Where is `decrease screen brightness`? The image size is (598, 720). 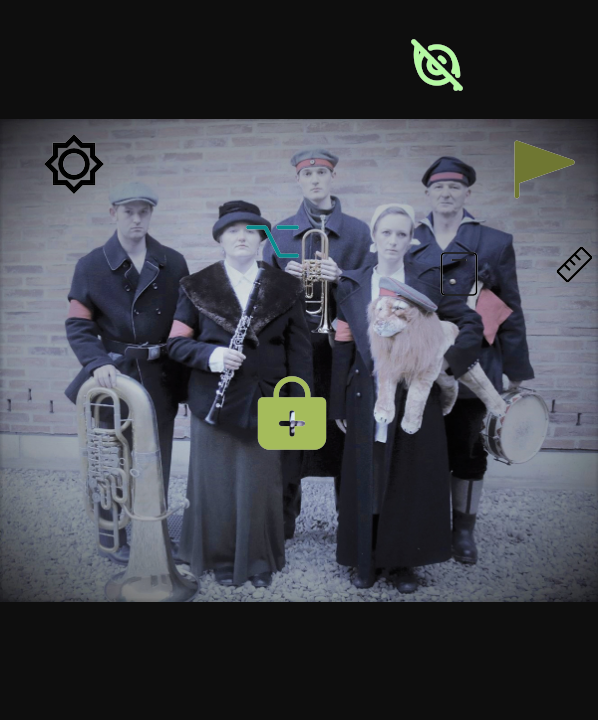
decrease screen brightness is located at coordinates (74, 164).